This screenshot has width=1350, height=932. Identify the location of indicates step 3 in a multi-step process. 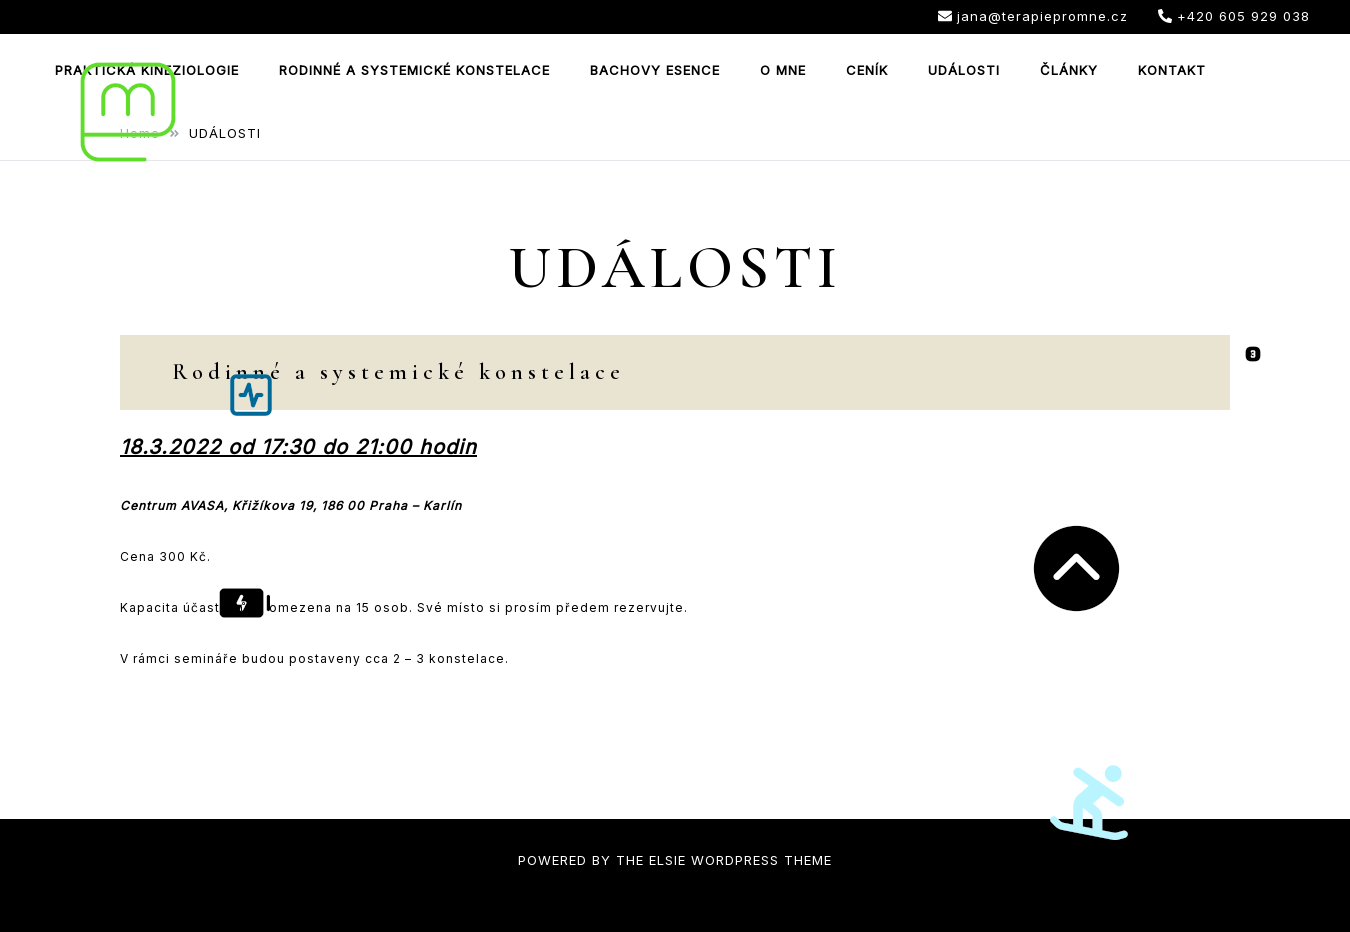
(1253, 354).